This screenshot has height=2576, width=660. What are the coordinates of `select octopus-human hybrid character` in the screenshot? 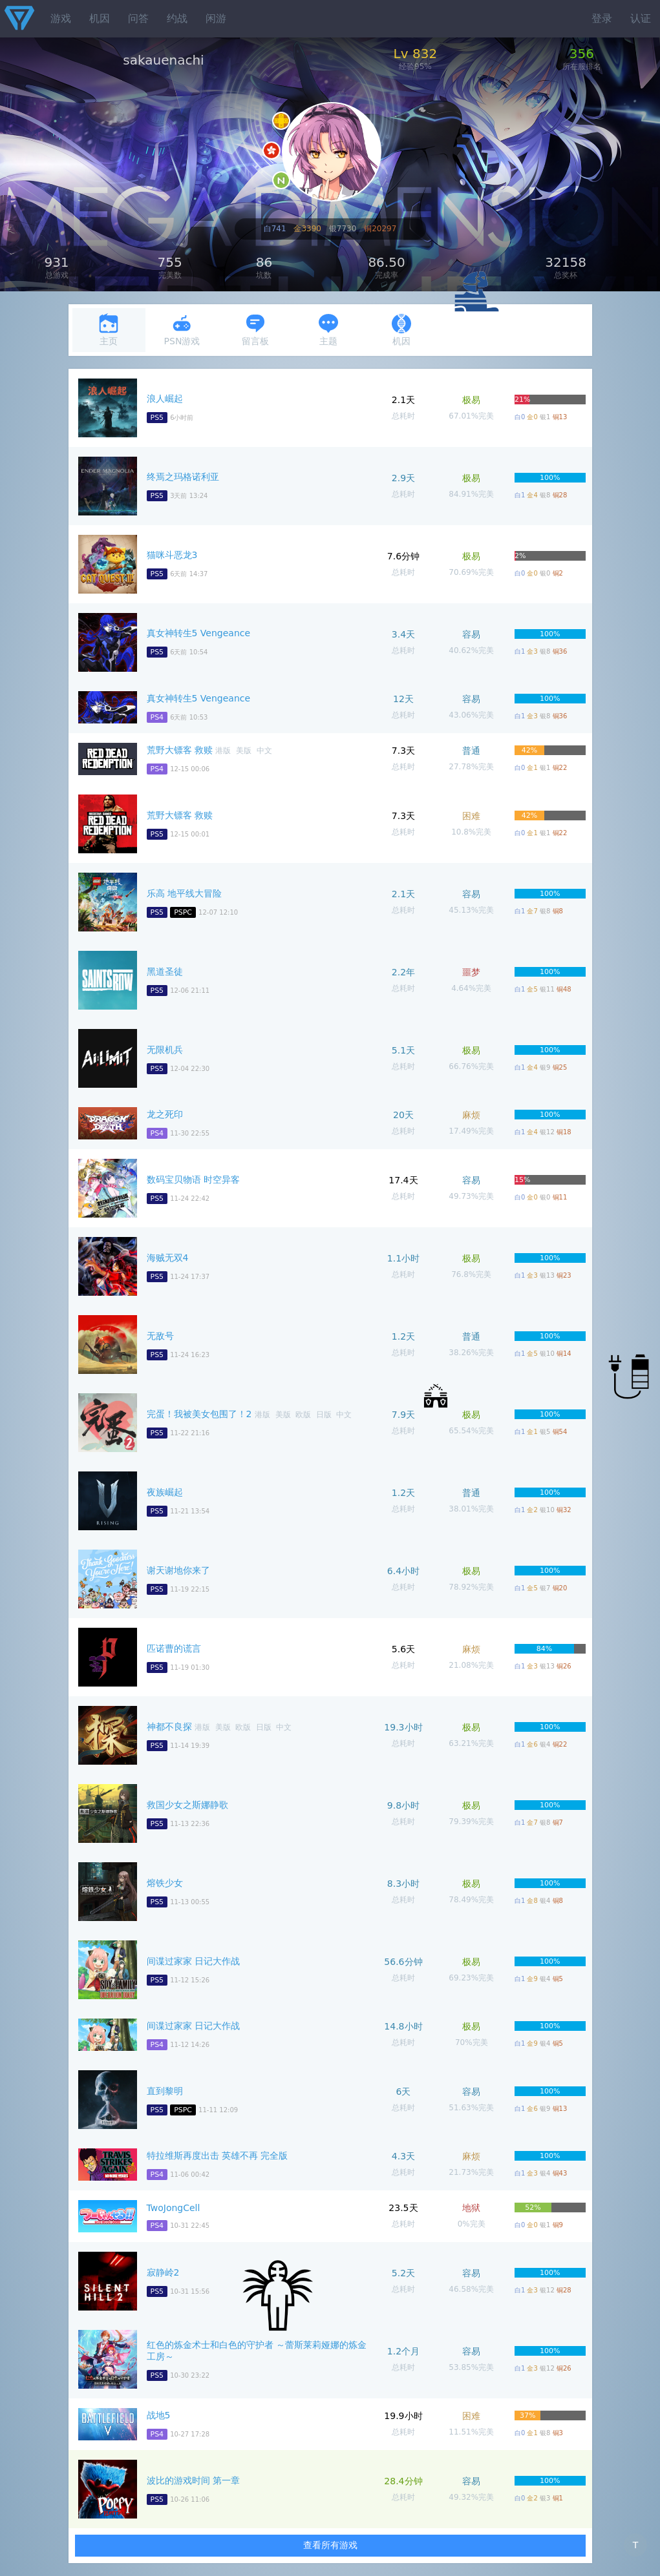 It's located at (277, 2295).